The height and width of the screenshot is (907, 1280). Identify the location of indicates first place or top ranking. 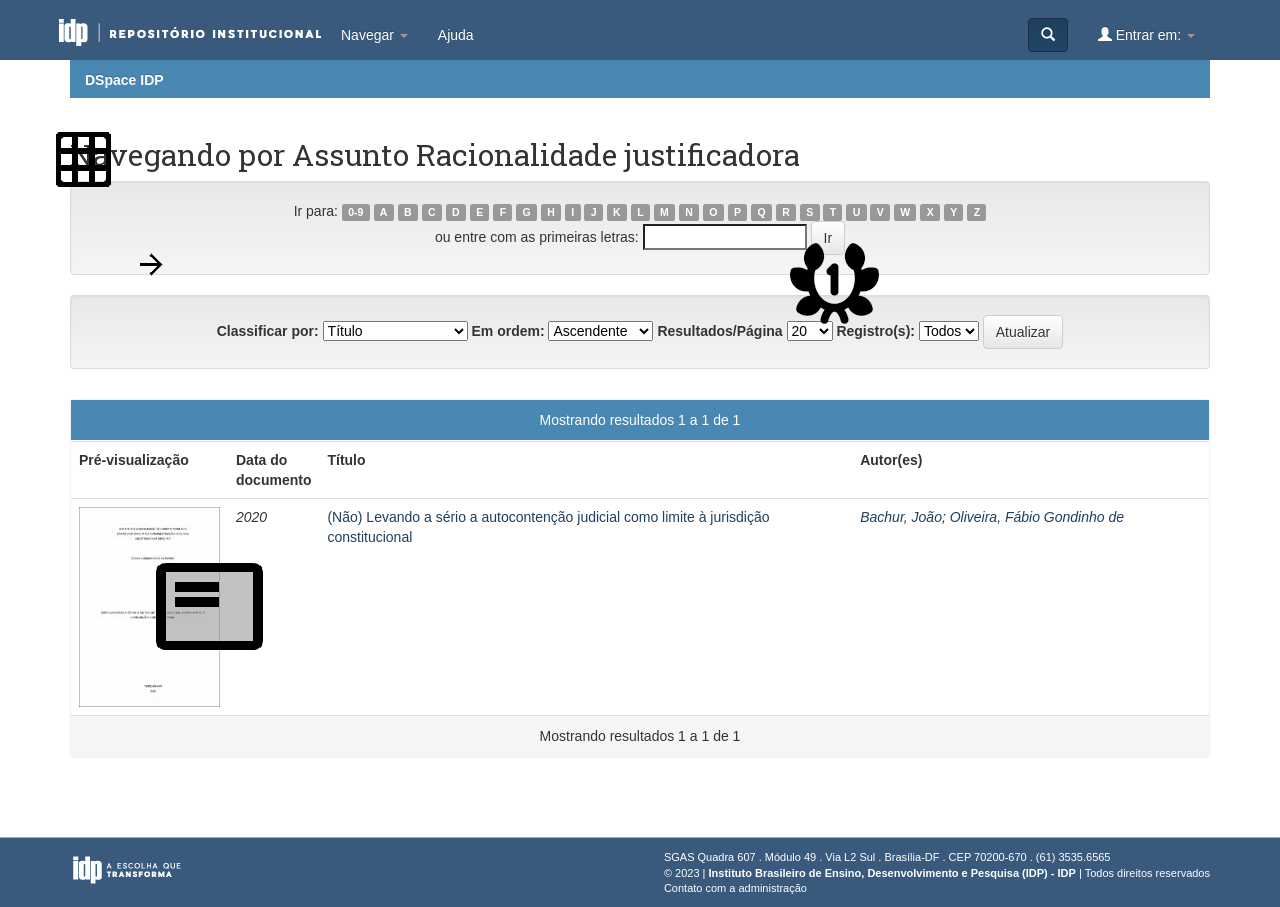
(834, 283).